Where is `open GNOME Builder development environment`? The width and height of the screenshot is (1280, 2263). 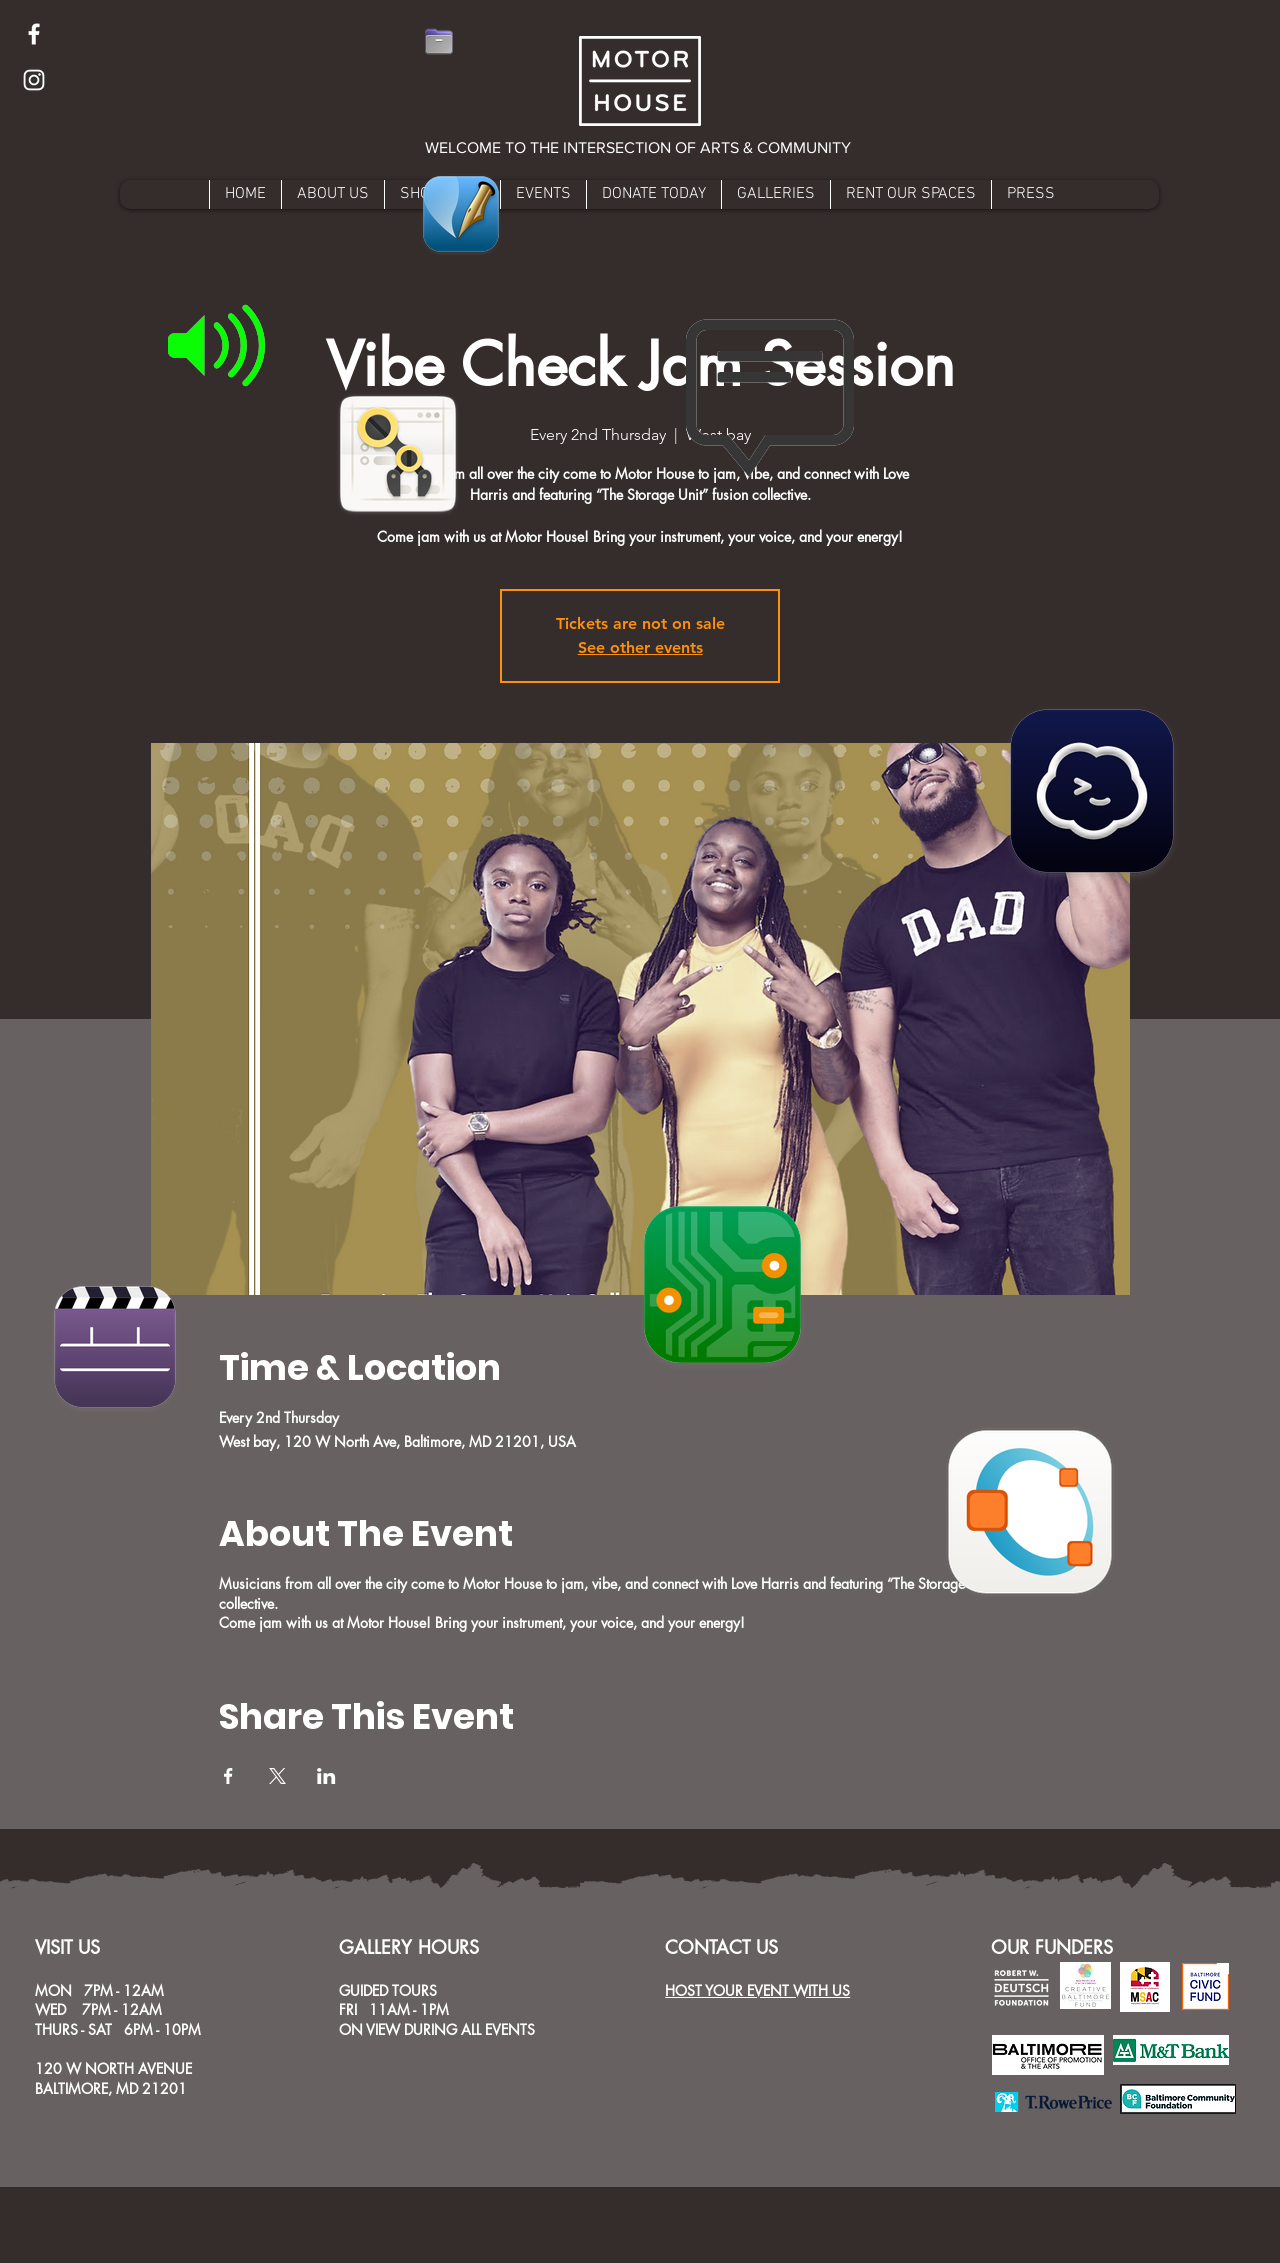
open GNOME Builder development environment is located at coordinates (398, 454).